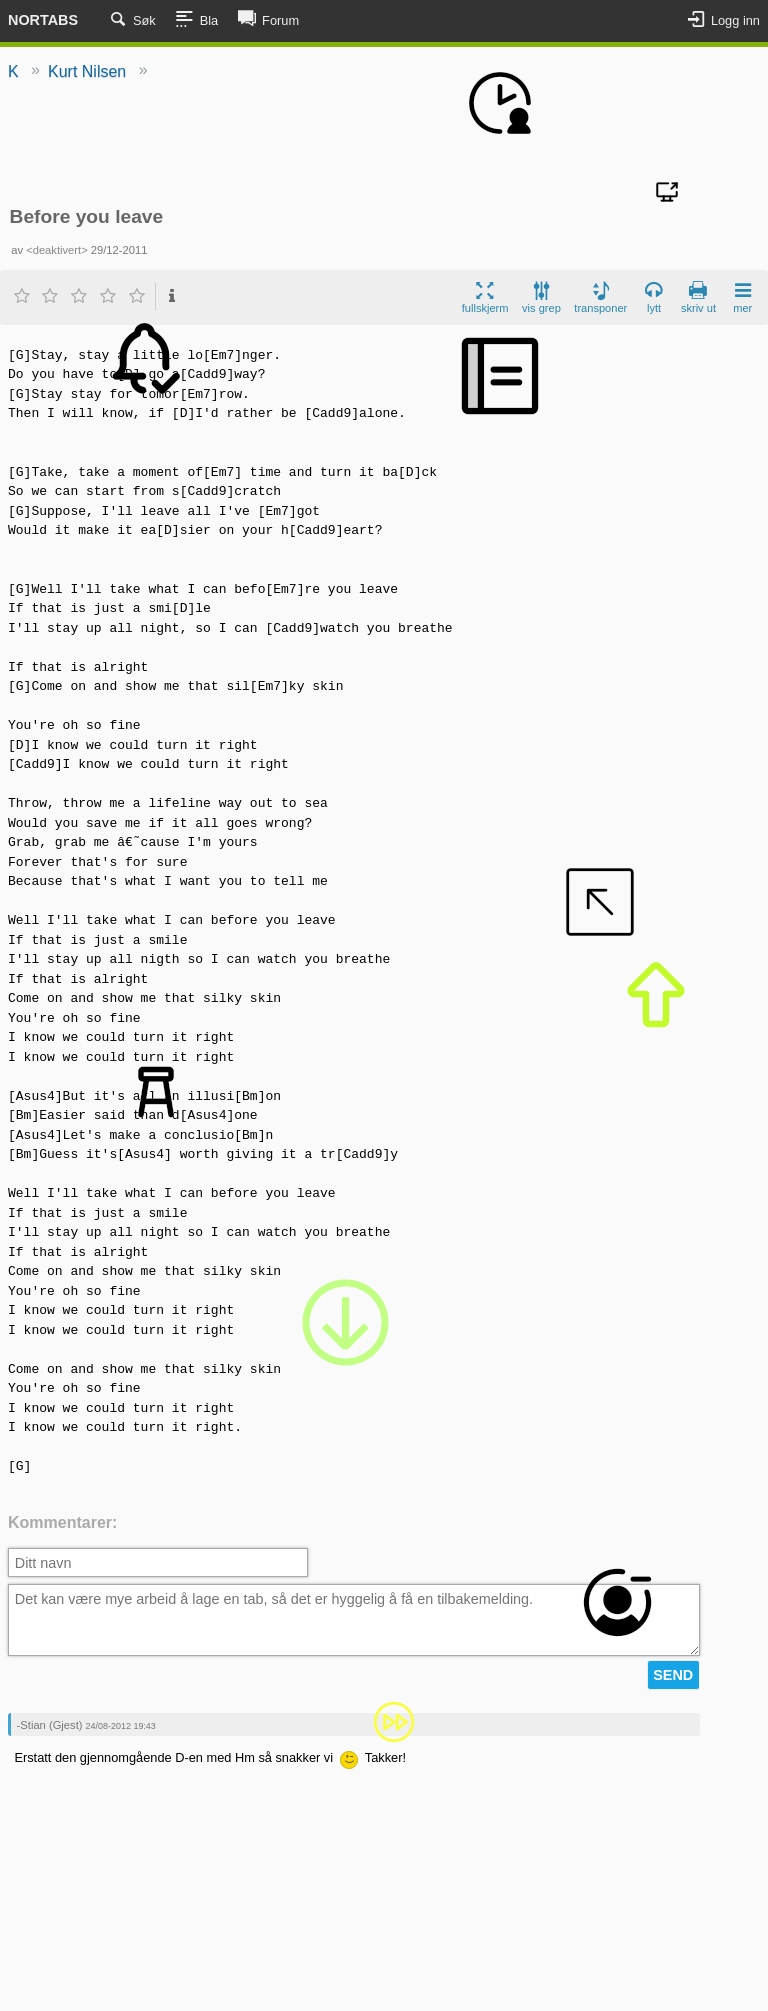 The image size is (768, 2011). What do you see at coordinates (394, 1722) in the screenshot?
I see `skip forward in media playback` at bounding box center [394, 1722].